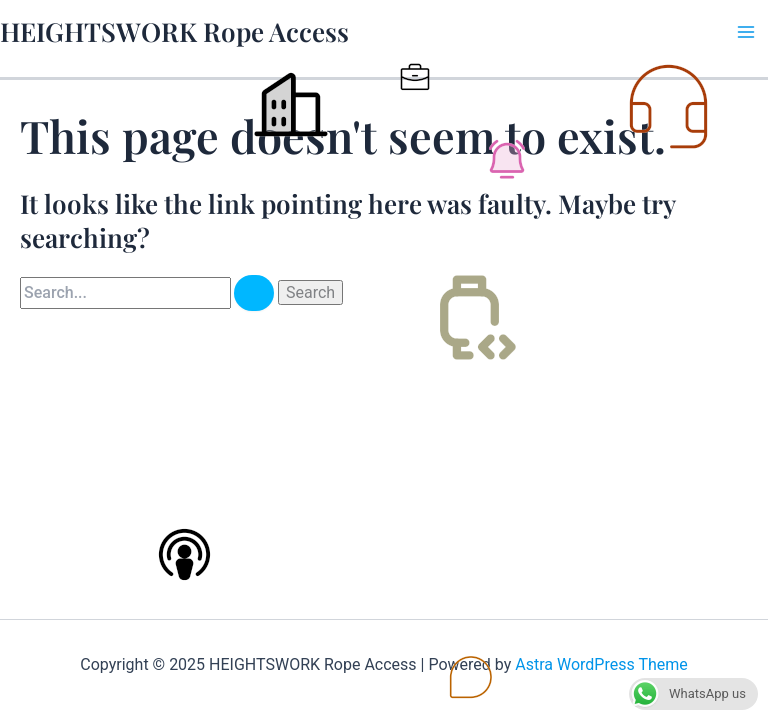 Image resolution: width=768 pixels, height=720 pixels. What do you see at coordinates (291, 107) in the screenshot?
I see `view nearby buildings or properties` at bounding box center [291, 107].